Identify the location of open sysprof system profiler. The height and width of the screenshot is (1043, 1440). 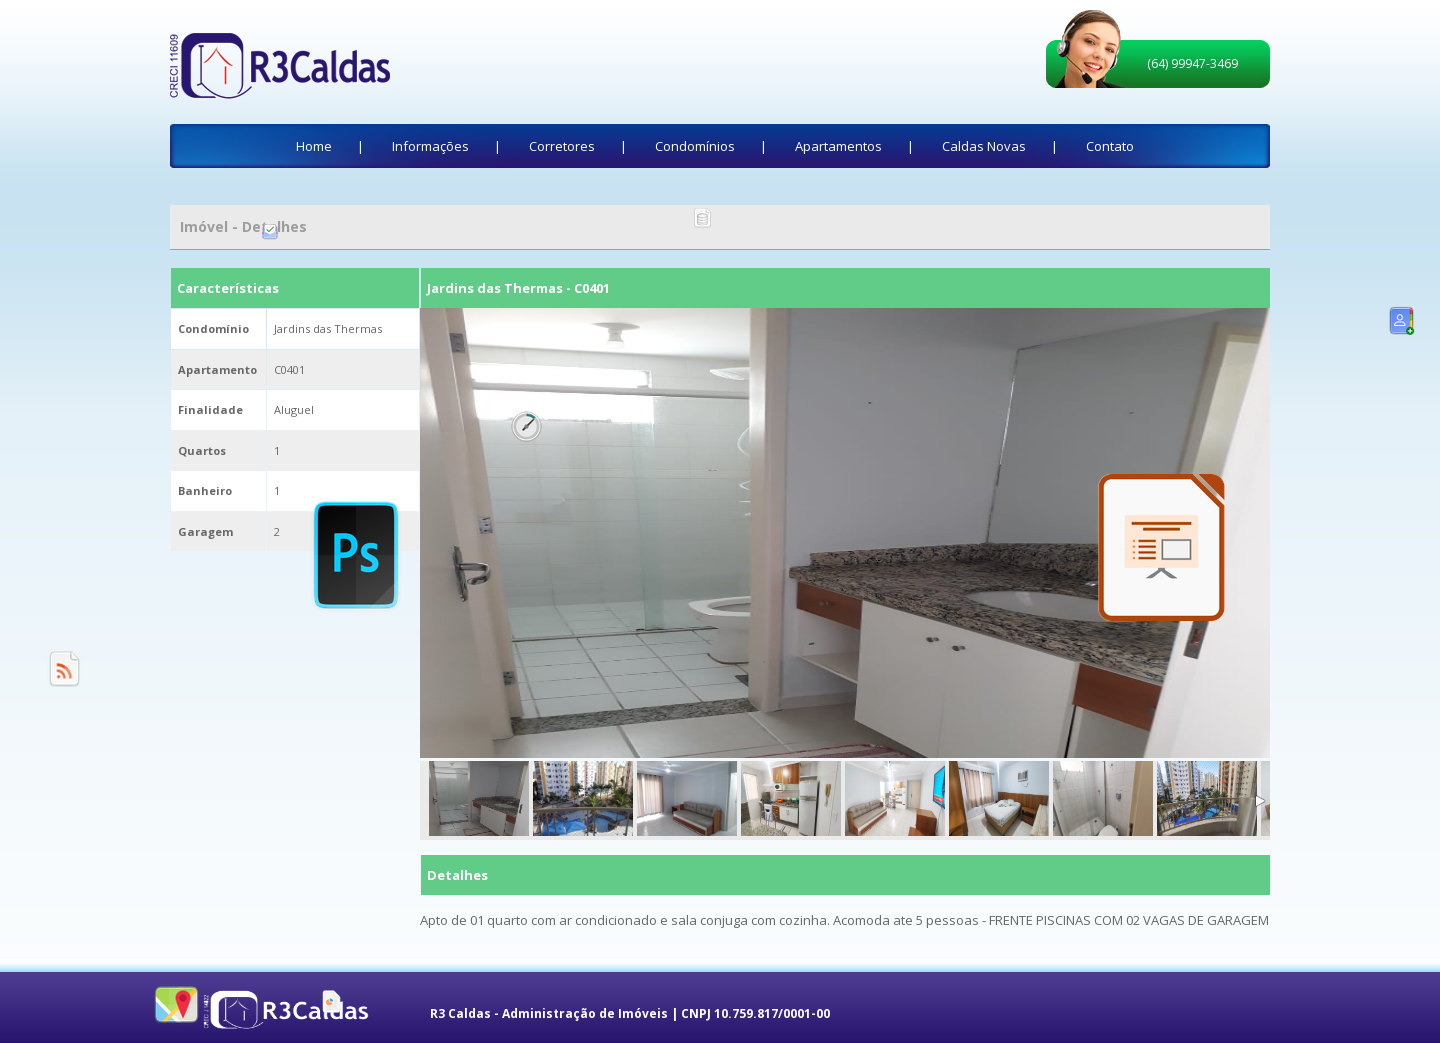
(526, 426).